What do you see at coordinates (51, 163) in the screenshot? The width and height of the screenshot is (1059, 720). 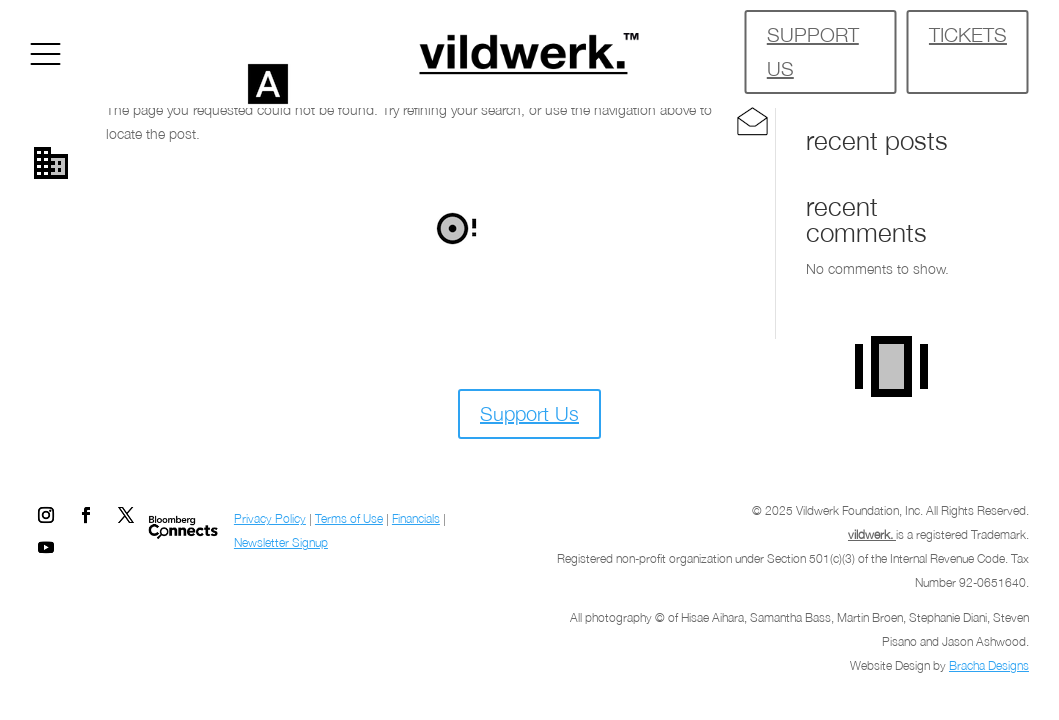 I see `view business contact information` at bounding box center [51, 163].